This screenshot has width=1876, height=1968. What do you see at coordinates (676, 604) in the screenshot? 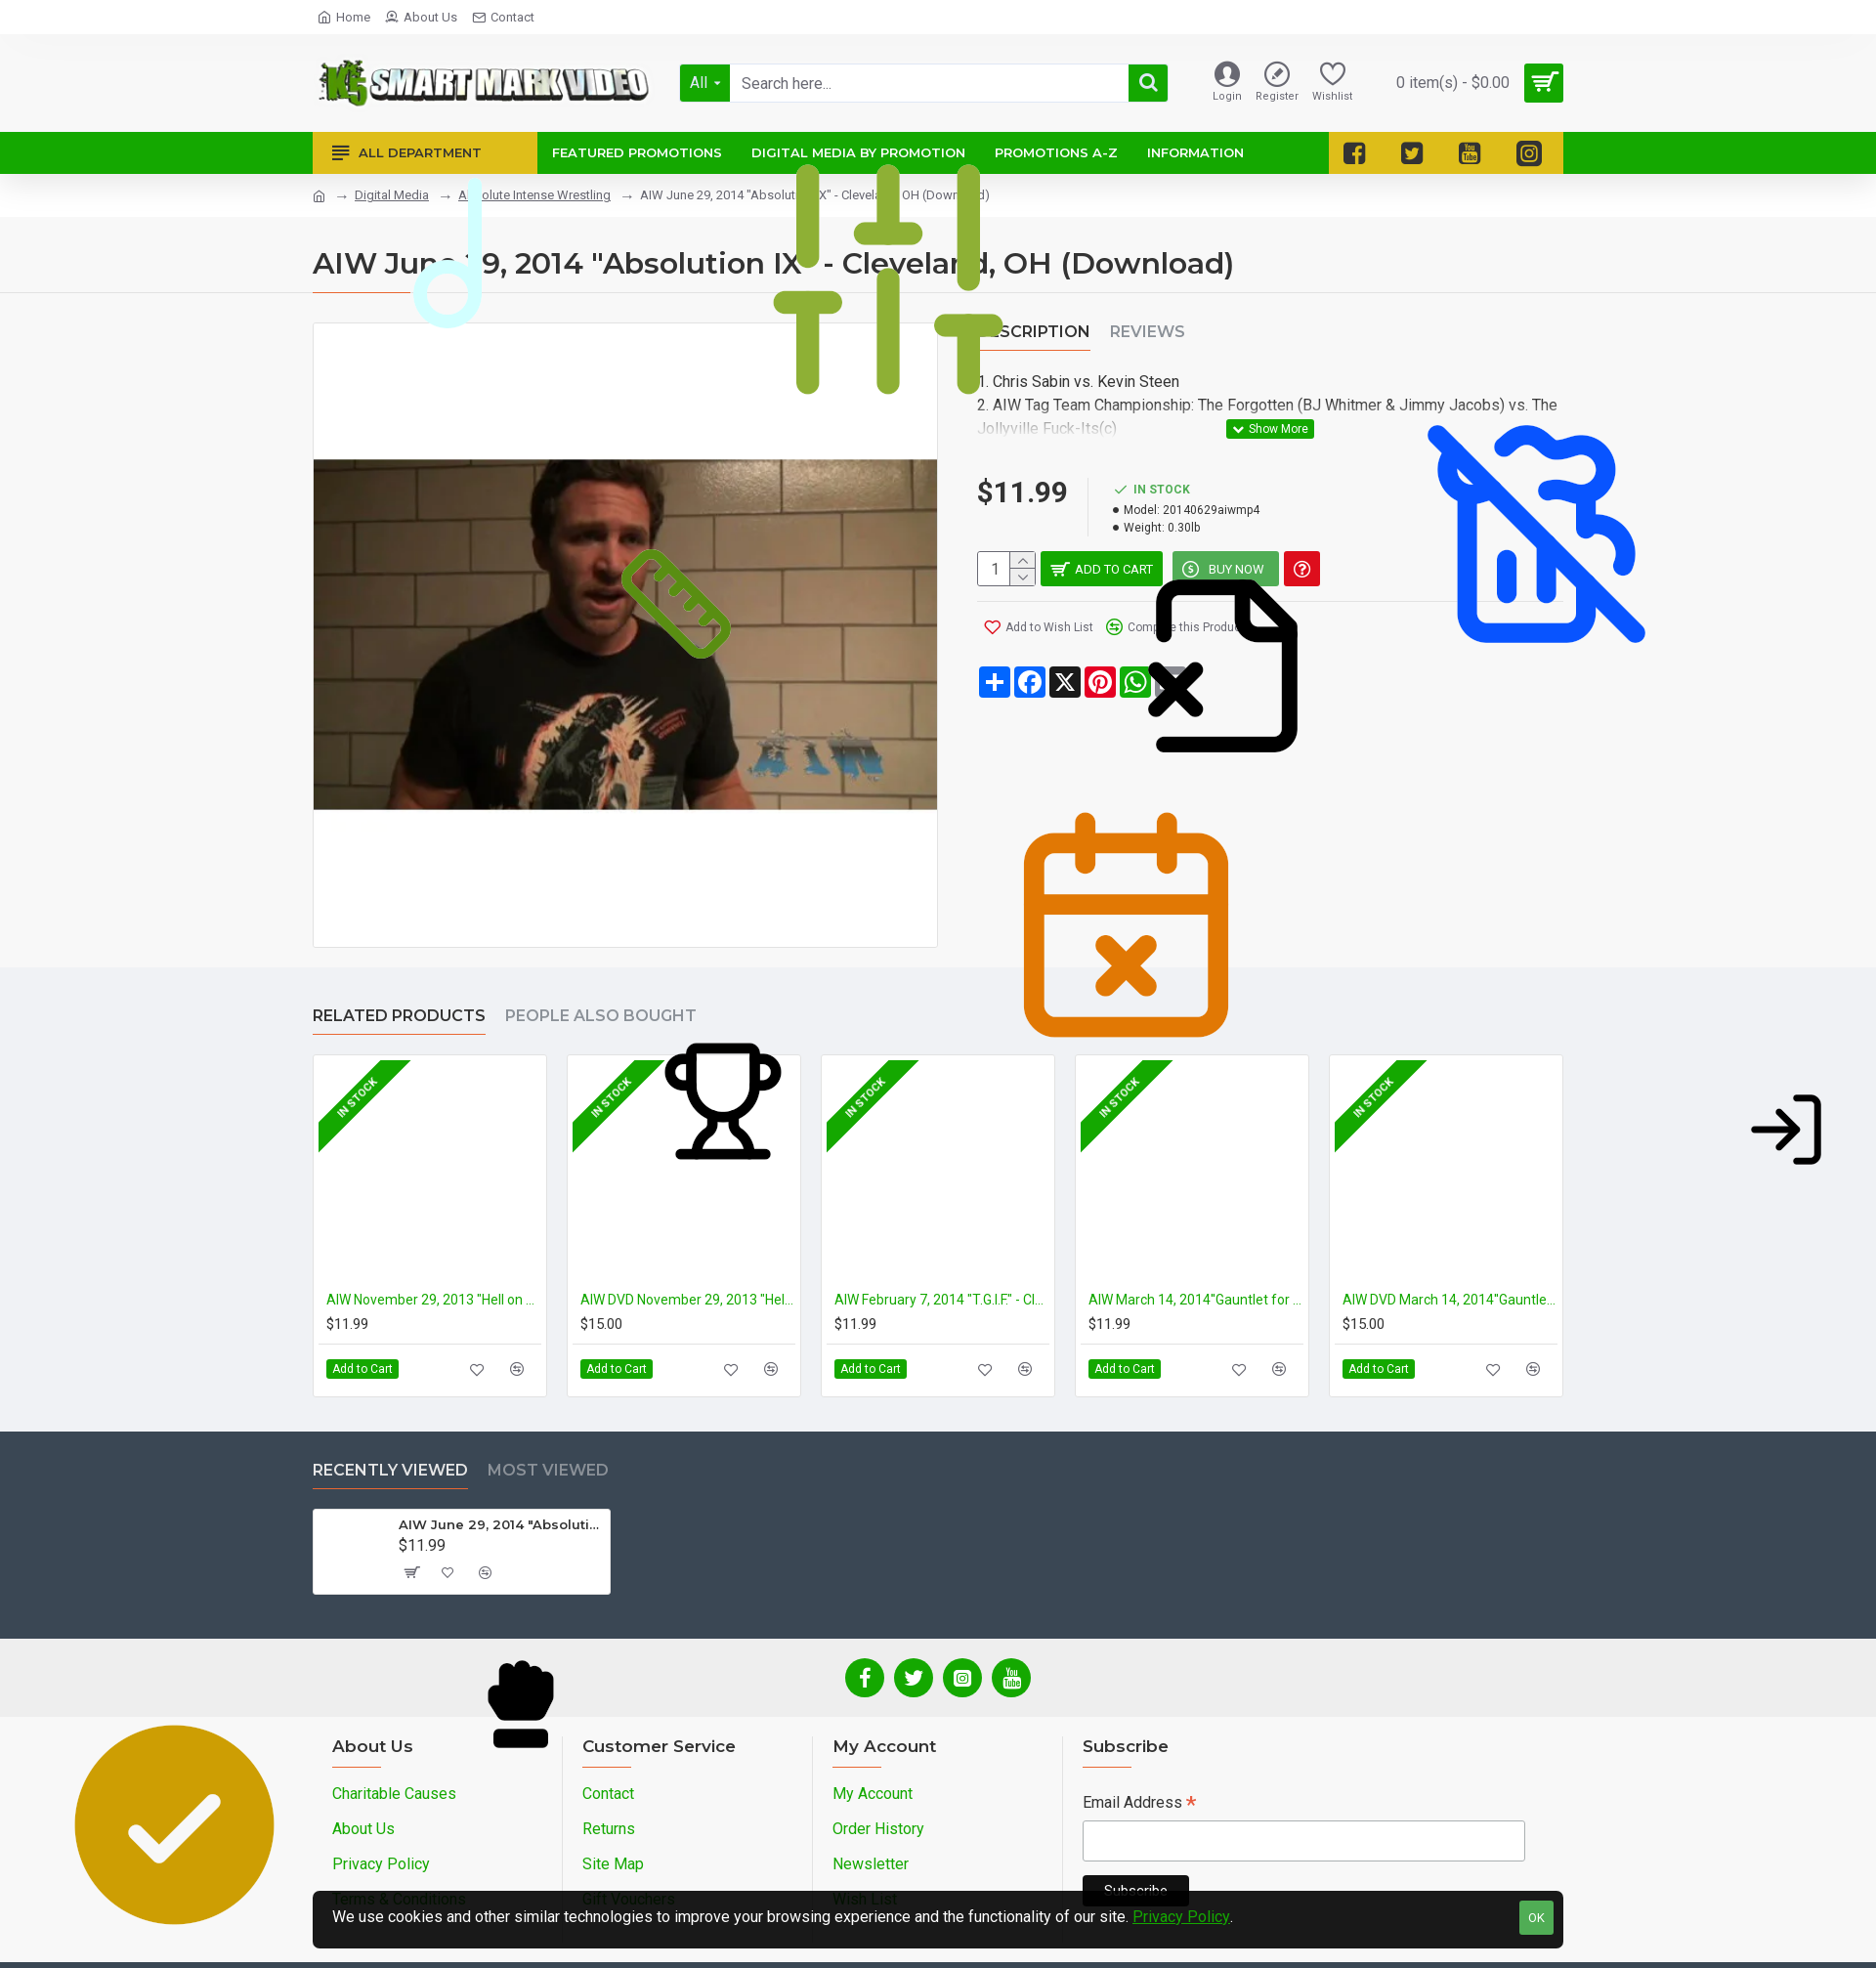
I see `access measurement tools` at bounding box center [676, 604].